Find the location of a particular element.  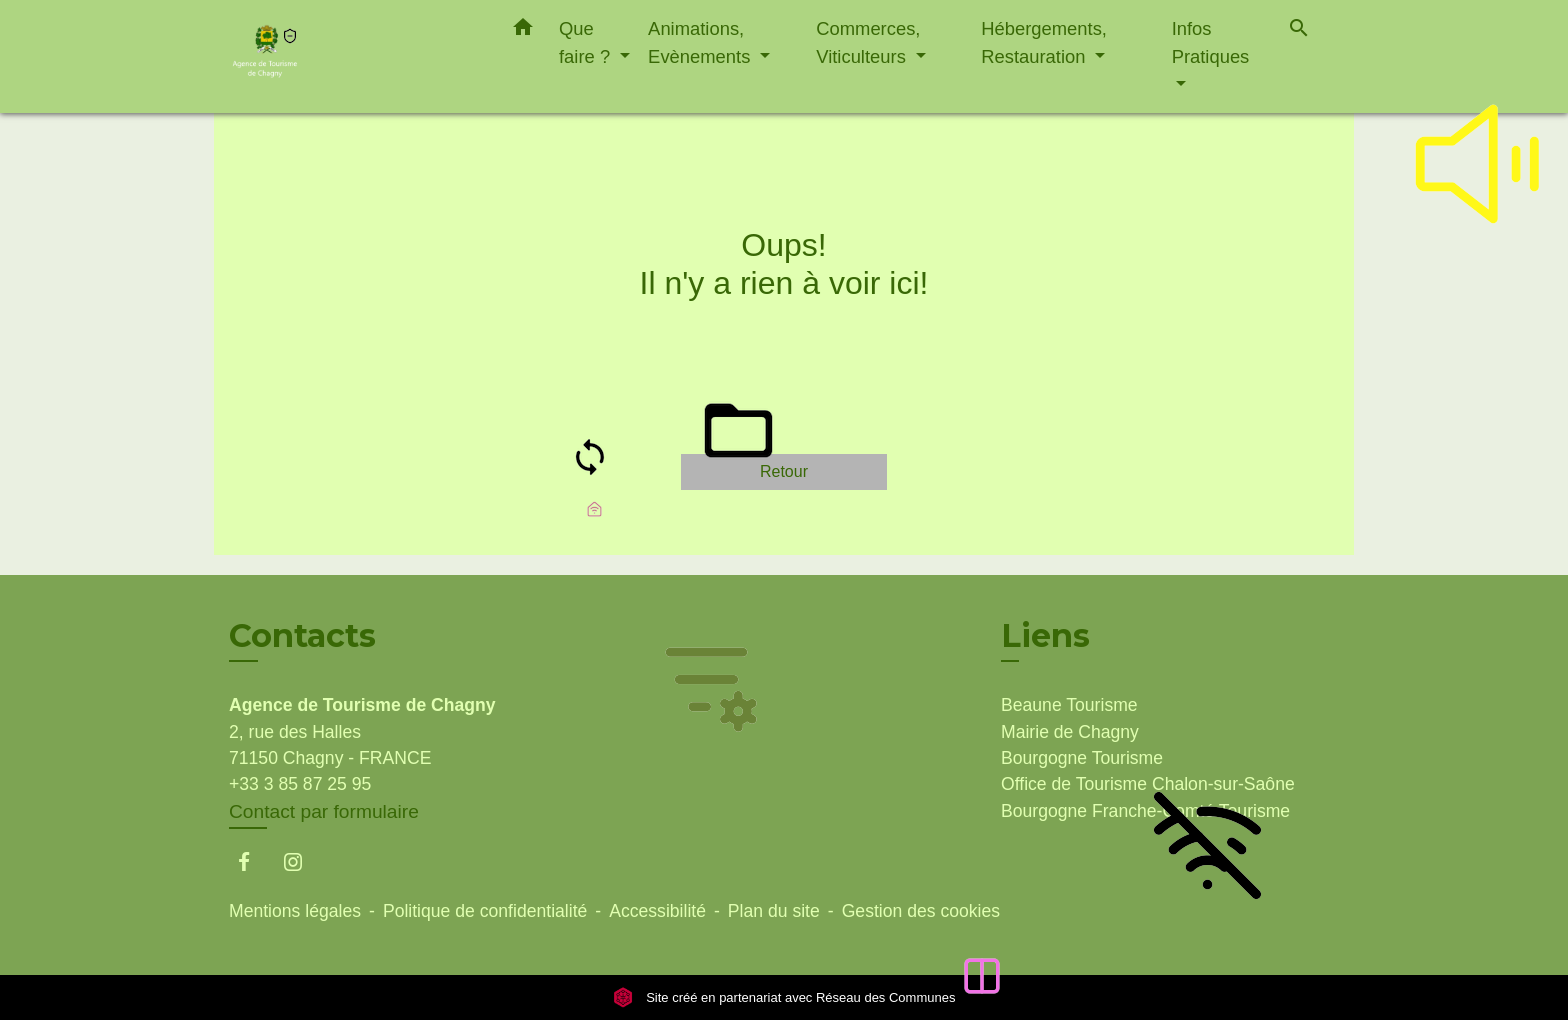

switch to two-column layout is located at coordinates (982, 976).